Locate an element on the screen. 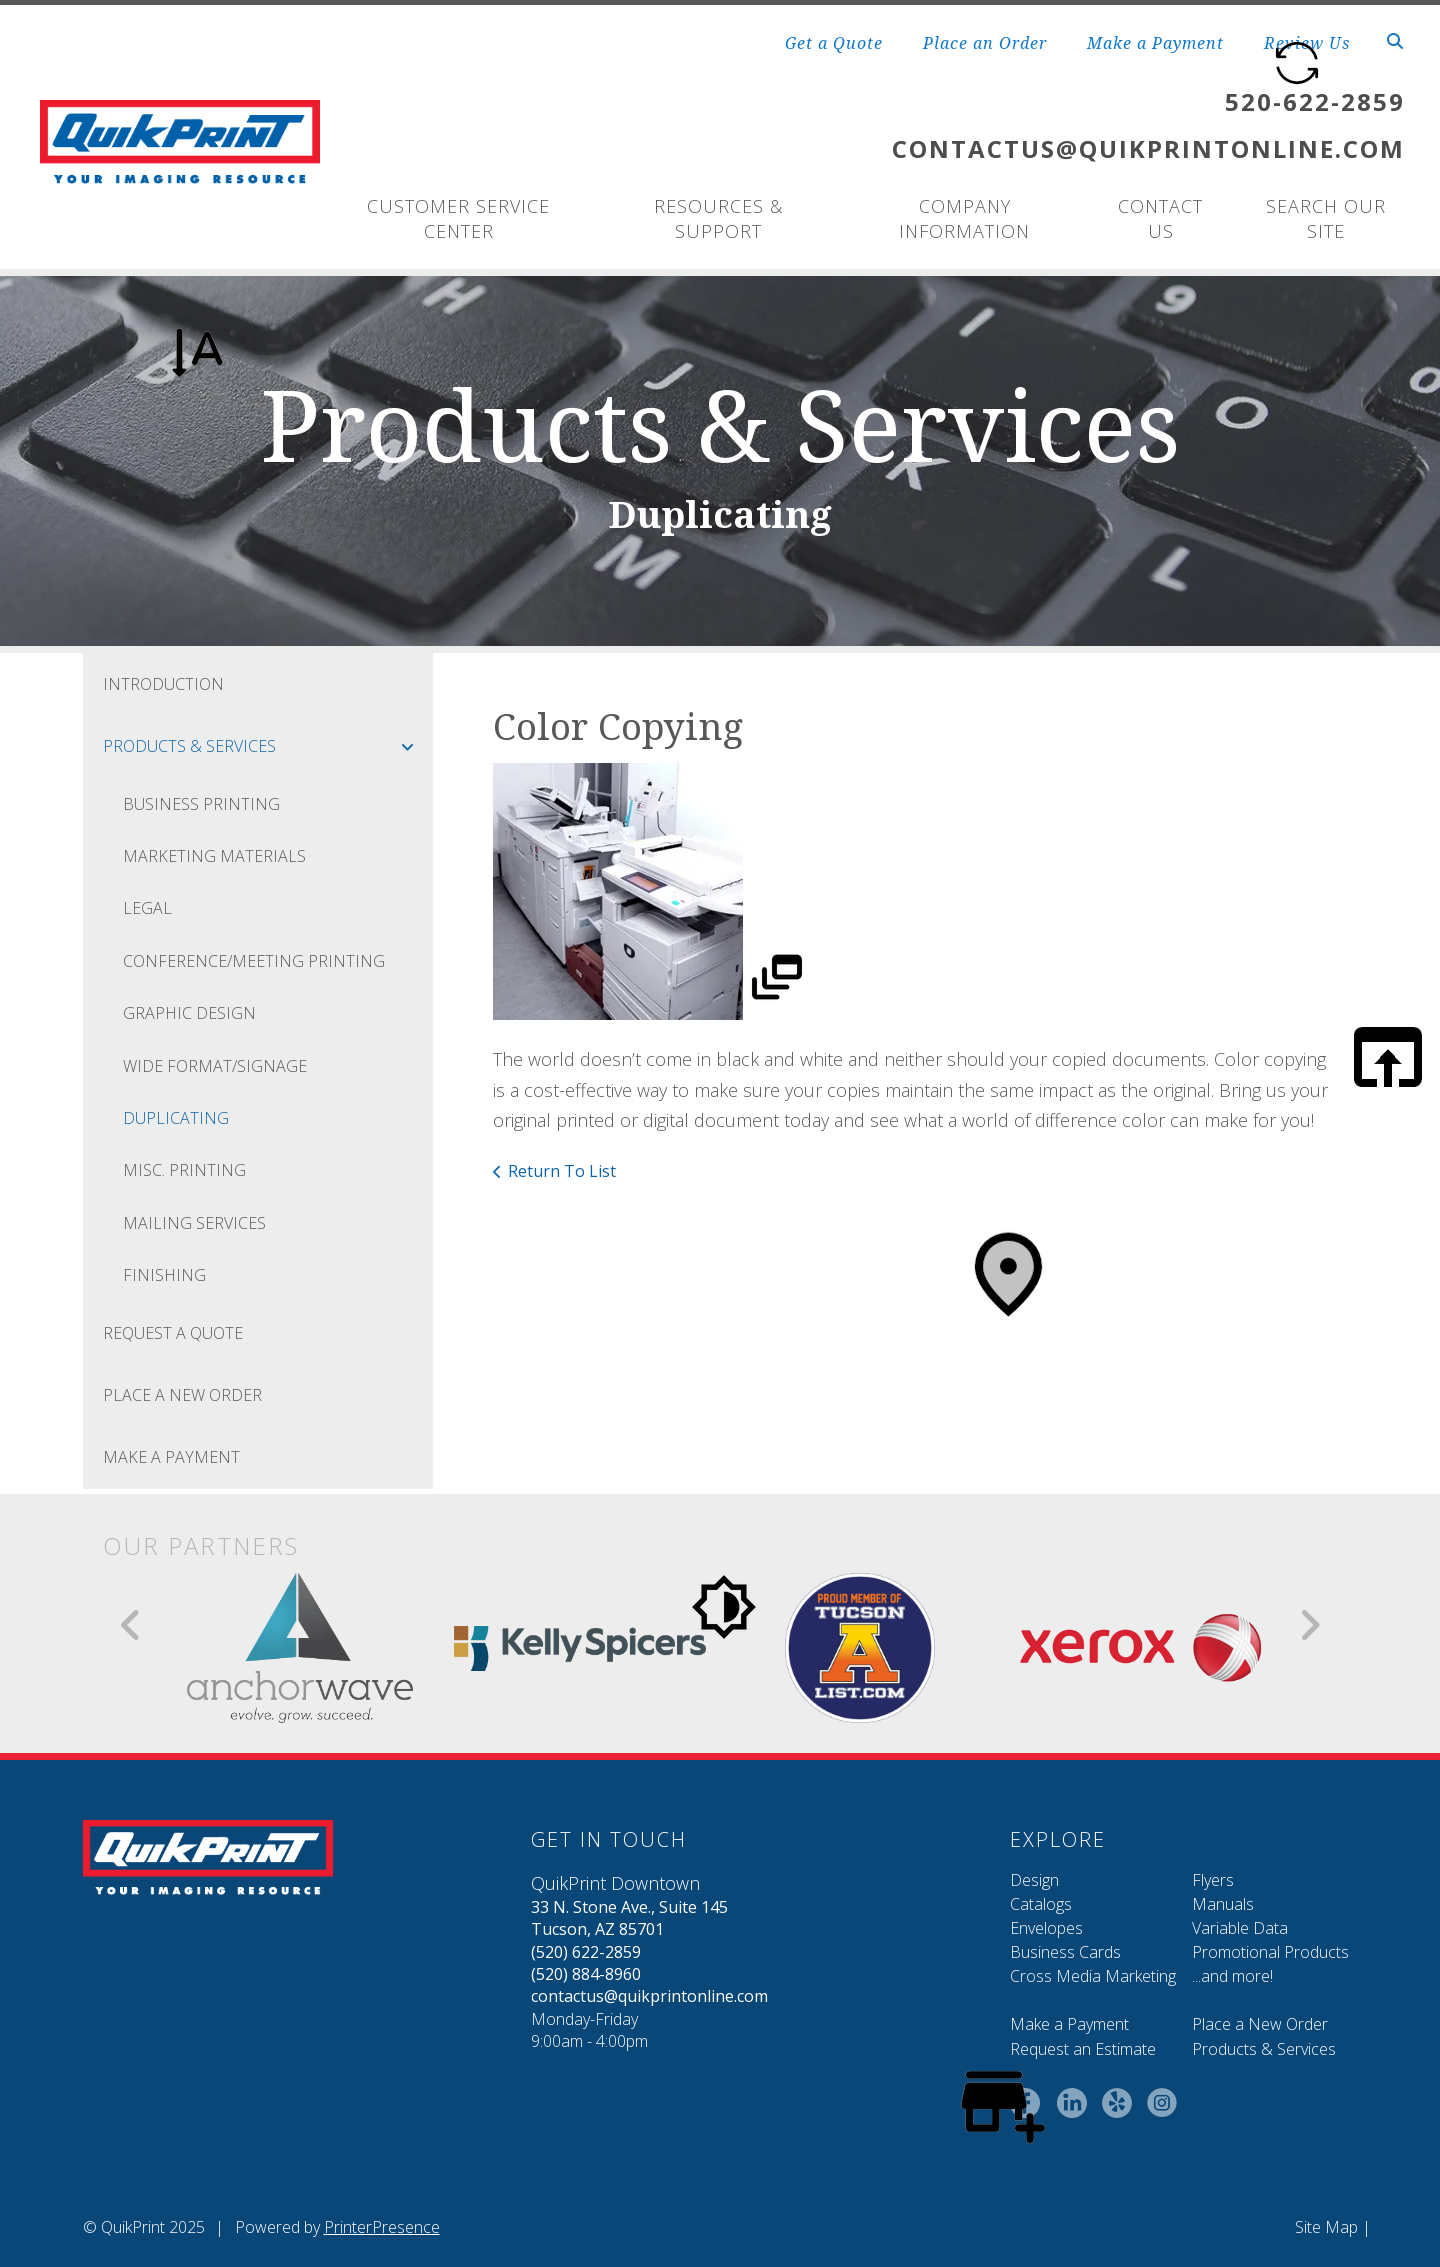 Image resolution: width=1440 pixels, height=2267 pixels. sync or refresh data is located at coordinates (1297, 63).